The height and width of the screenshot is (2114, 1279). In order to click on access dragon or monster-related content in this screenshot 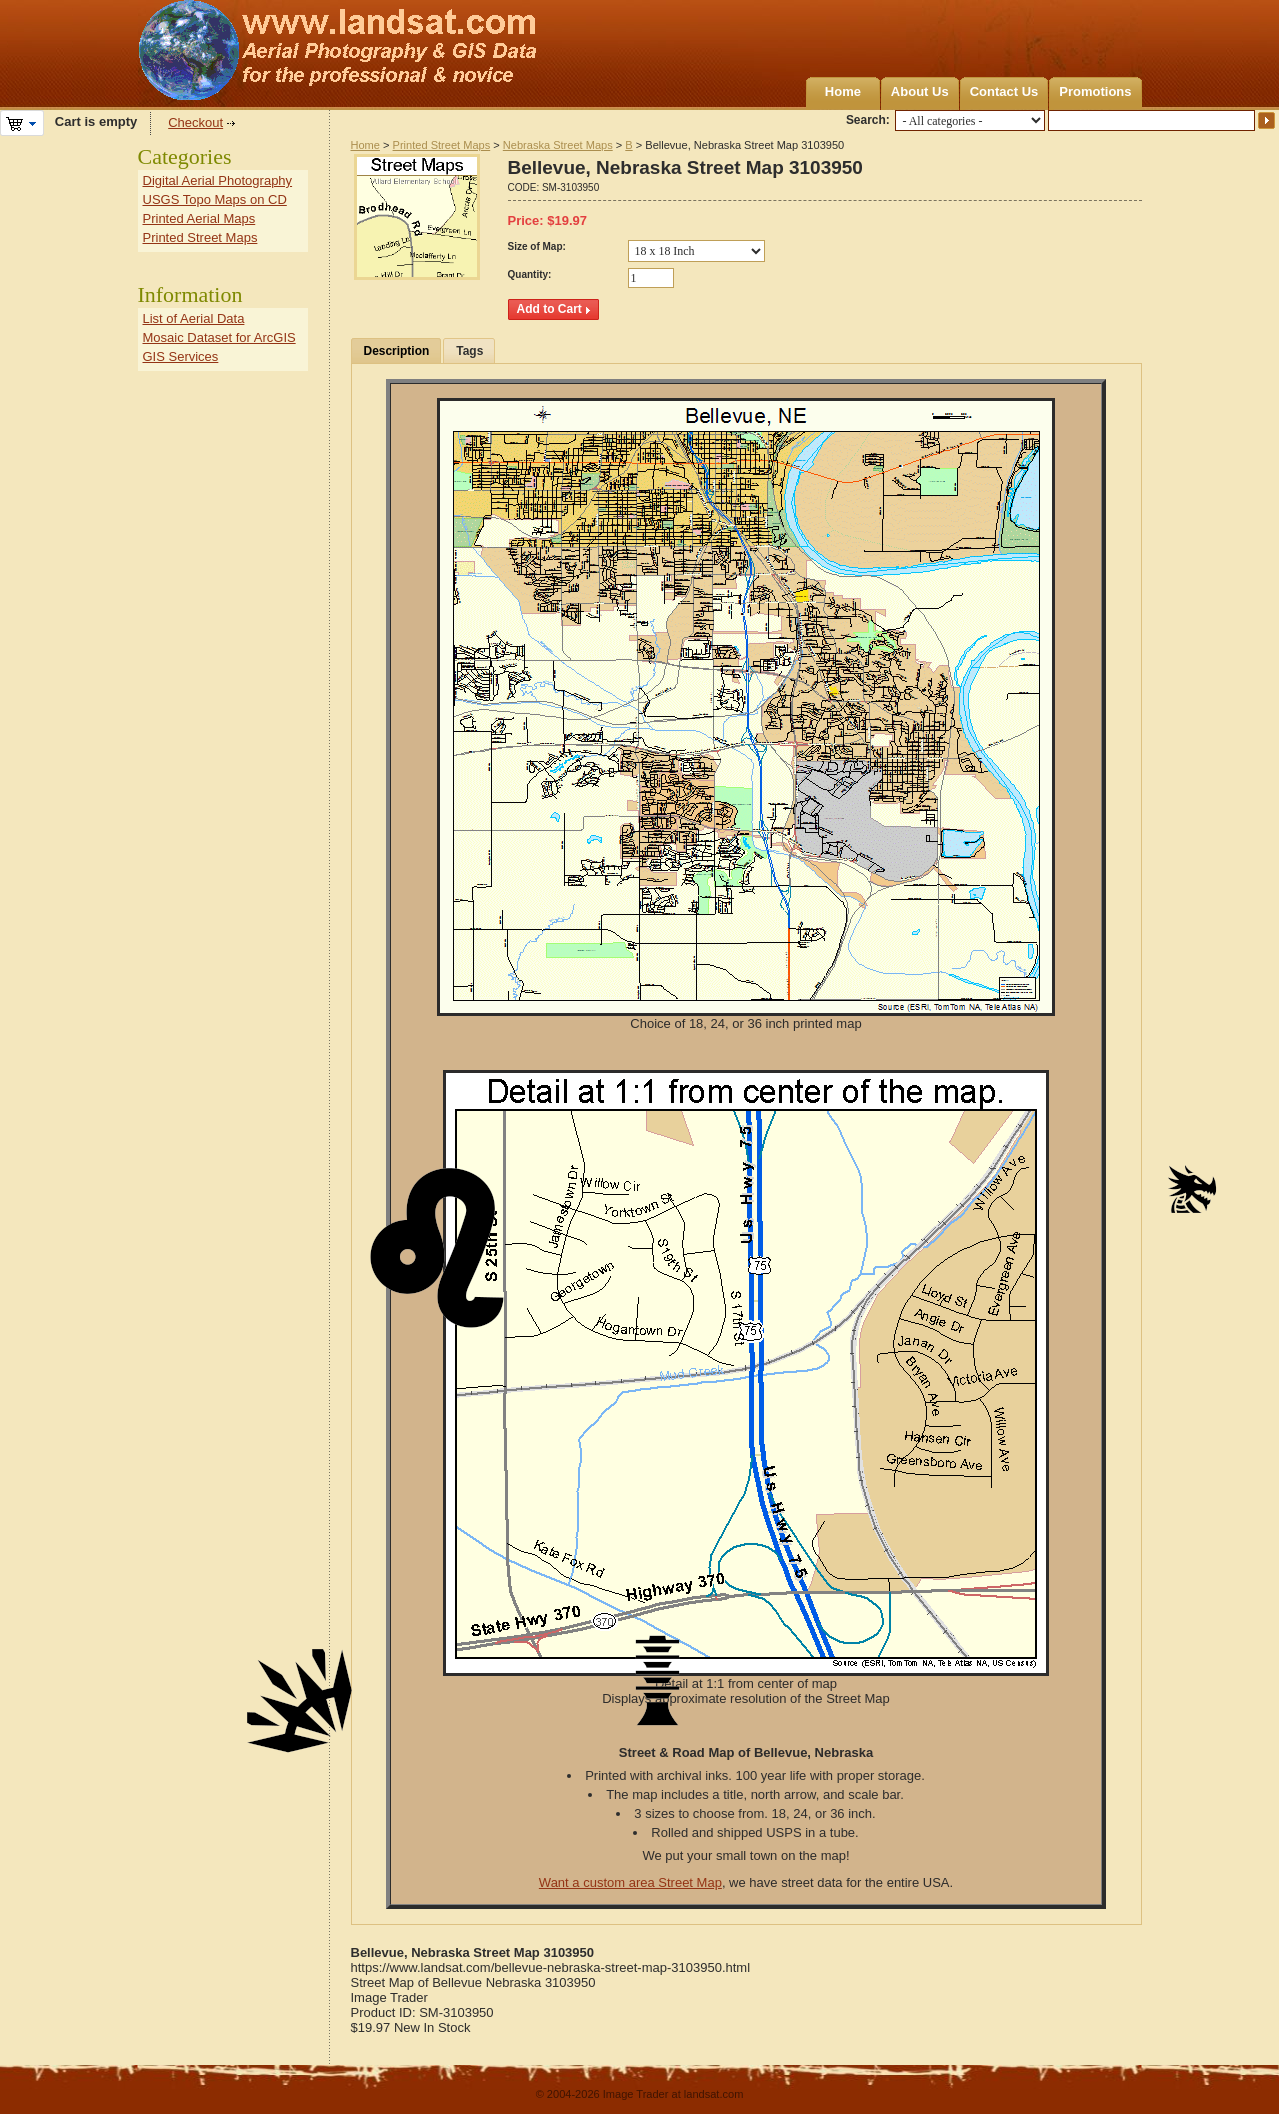, I will do `click(1192, 1189)`.